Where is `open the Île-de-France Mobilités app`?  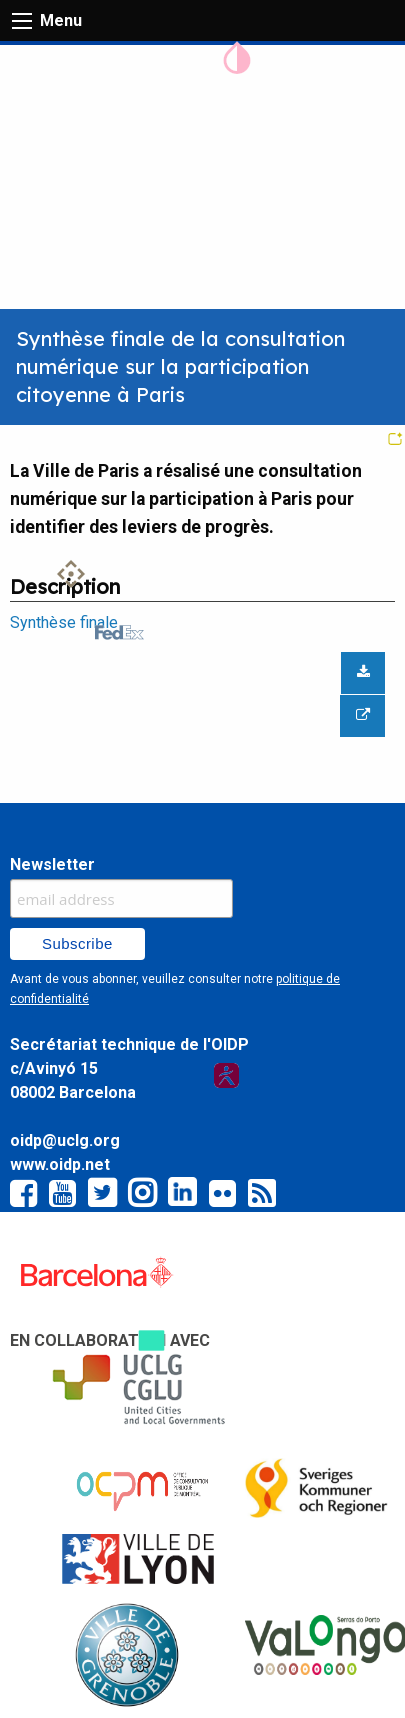
open the Île-de-France Mobilités app is located at coordinates (226, 1075).